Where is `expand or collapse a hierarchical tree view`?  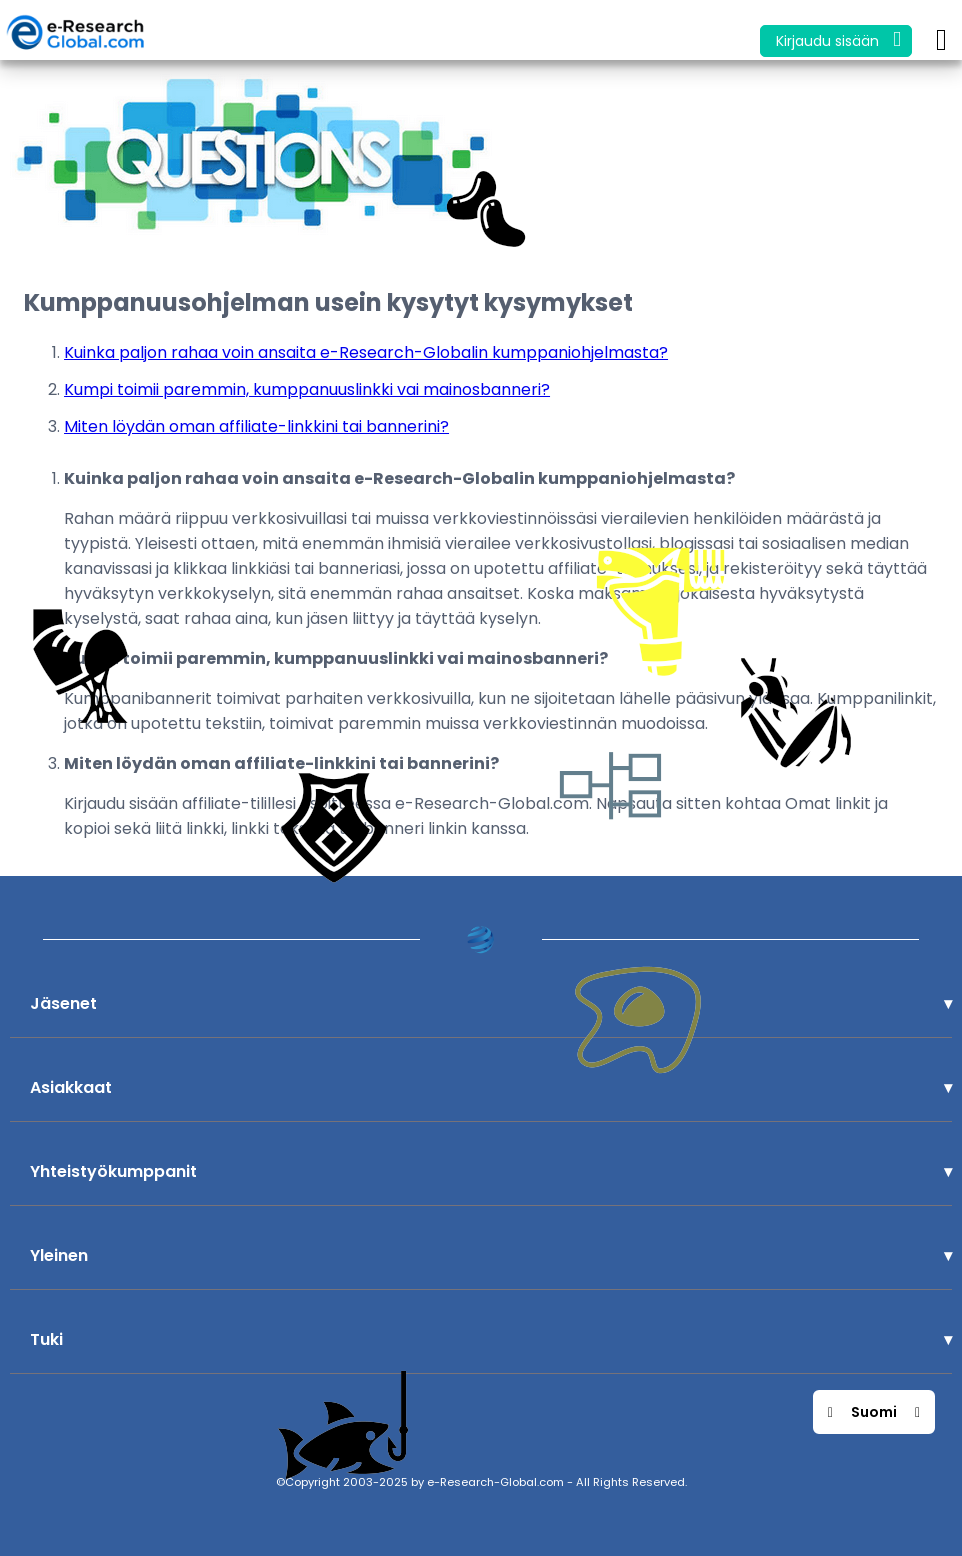 expand or collapse a hierarchical tree view is located at coordinates (610, 784).